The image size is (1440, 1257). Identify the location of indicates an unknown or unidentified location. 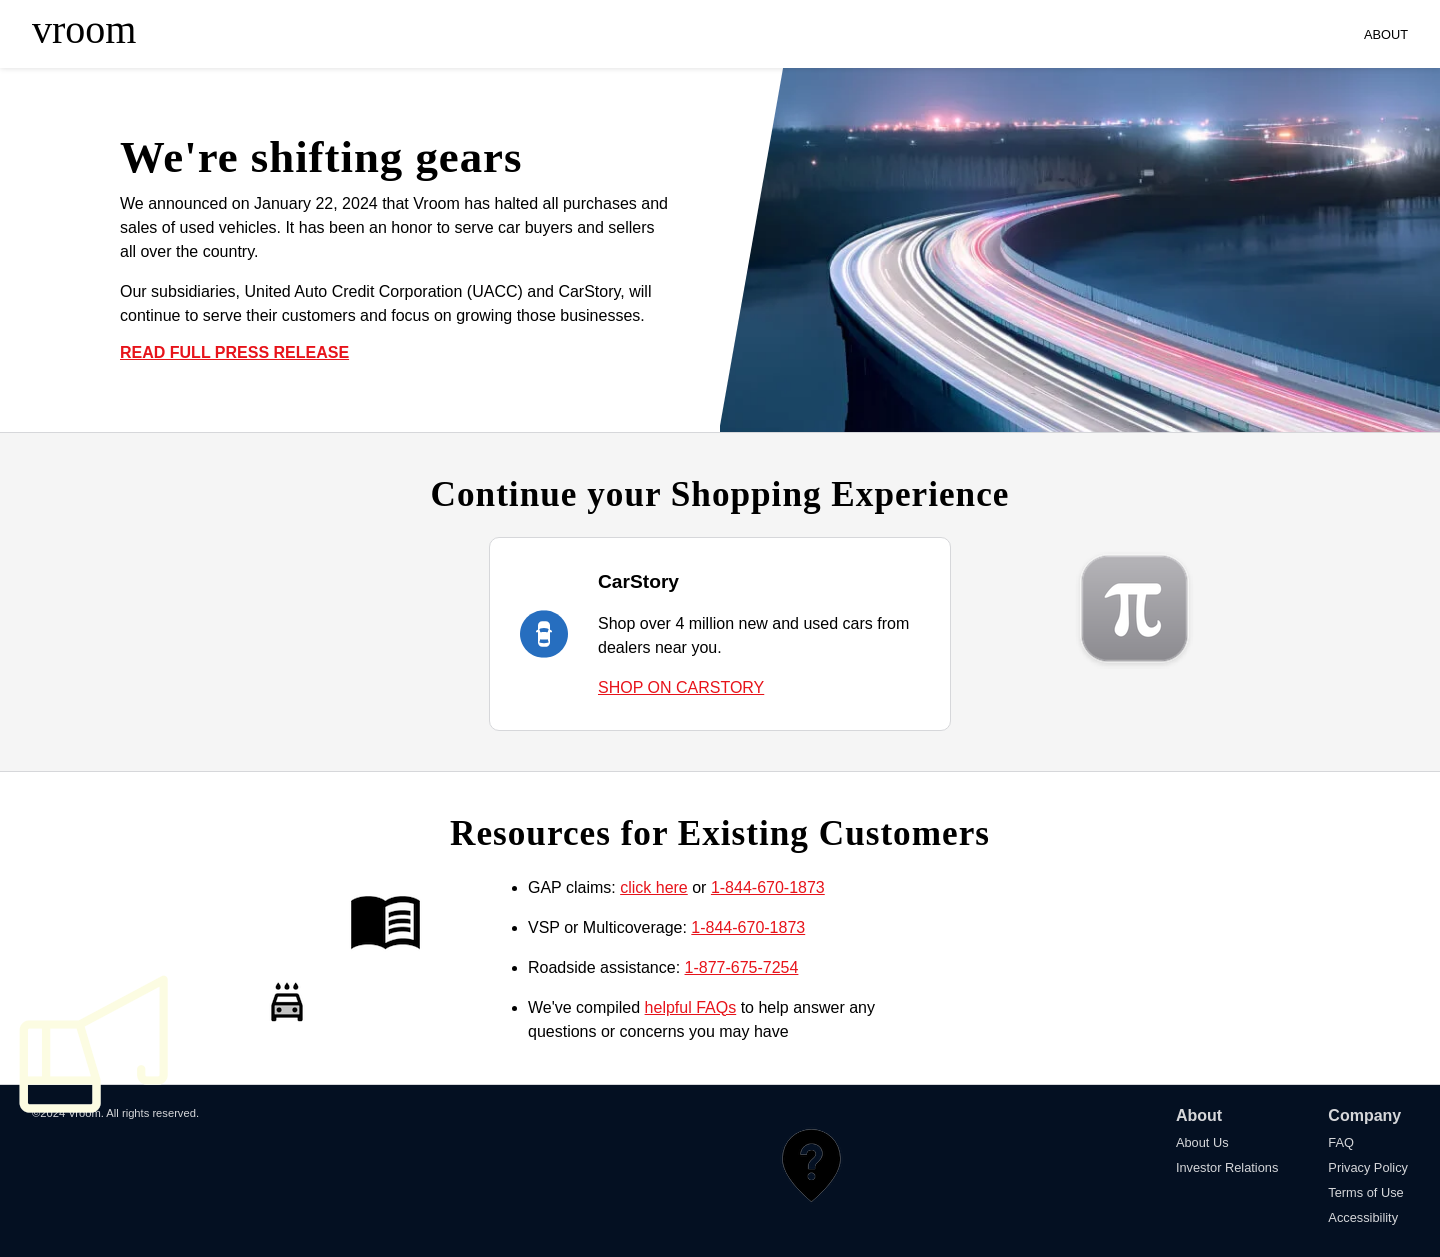
(811, 1165).